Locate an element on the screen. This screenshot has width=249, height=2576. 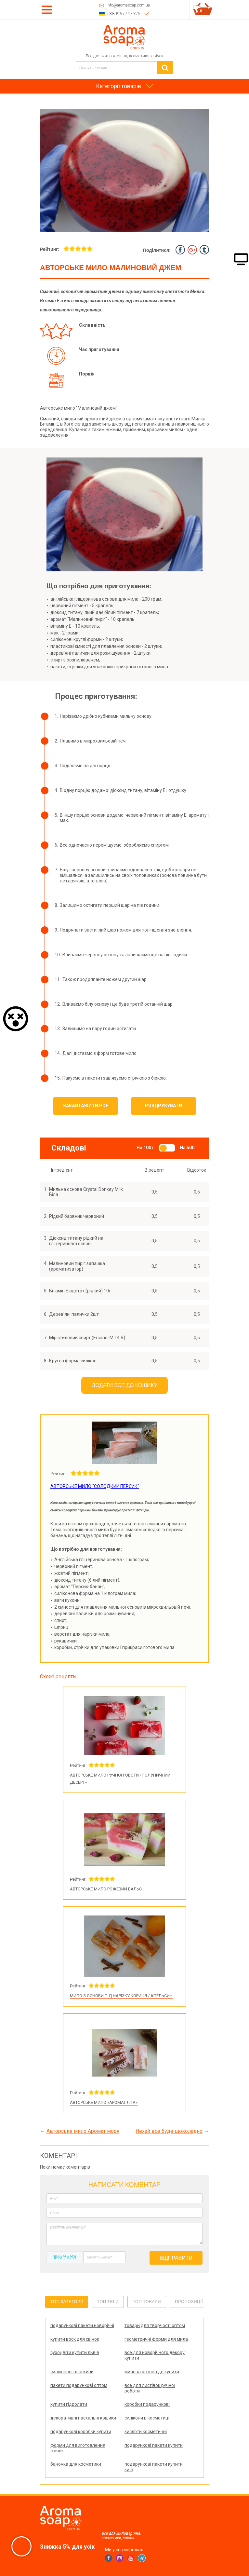
indicates an error or system crash is located at coordinates (16, 1019).